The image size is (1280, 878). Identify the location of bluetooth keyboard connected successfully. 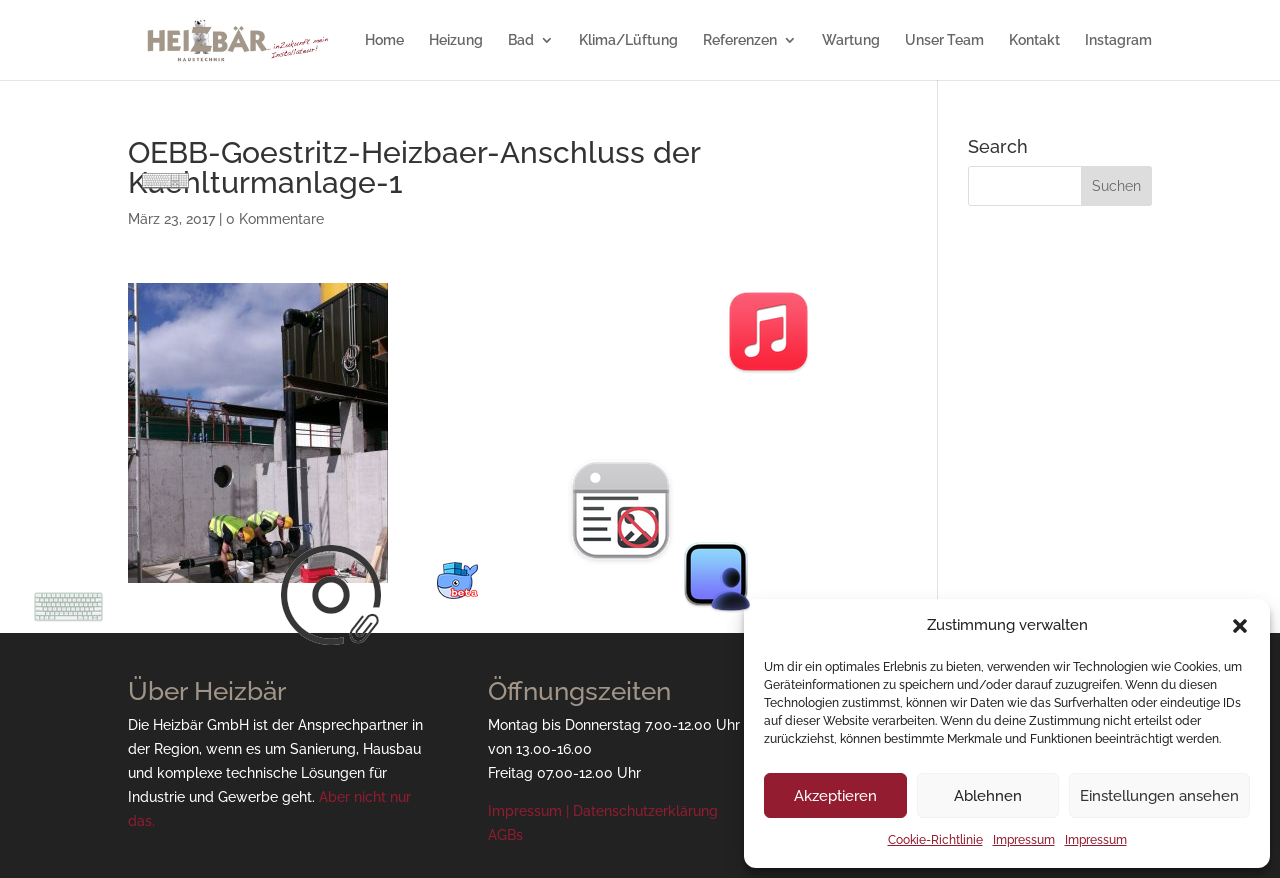
(68, 606).